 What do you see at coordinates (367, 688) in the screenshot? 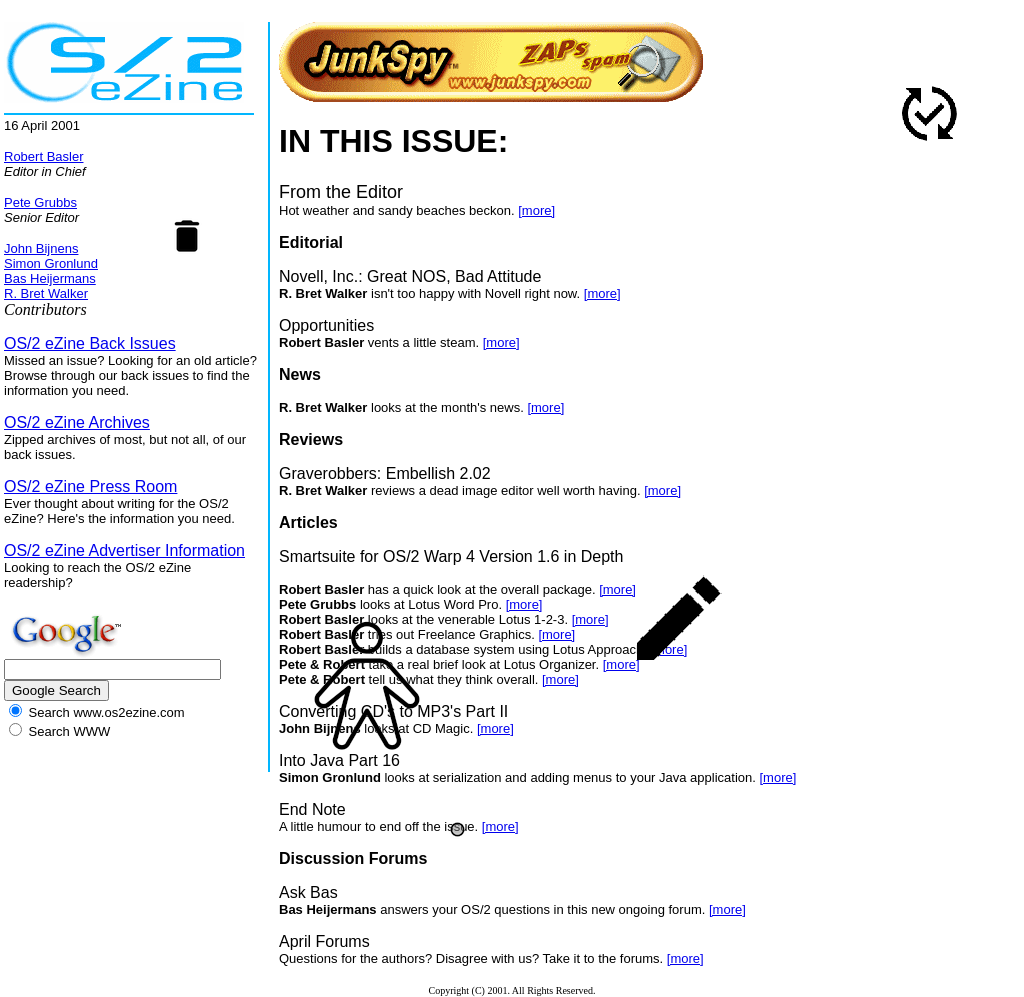
I see `view your profile` at bounding box center [367, 688].